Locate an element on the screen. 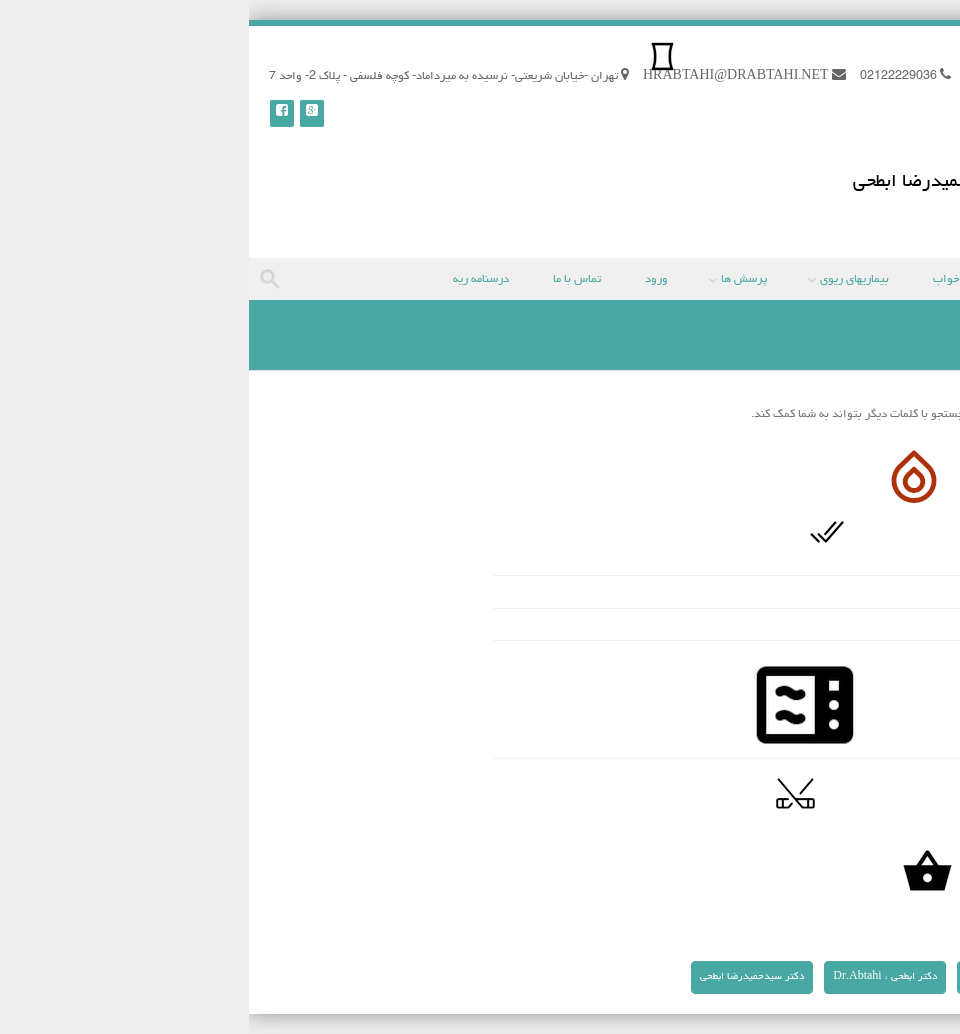  access Drops language learning app is located at coordinates (914, 478).